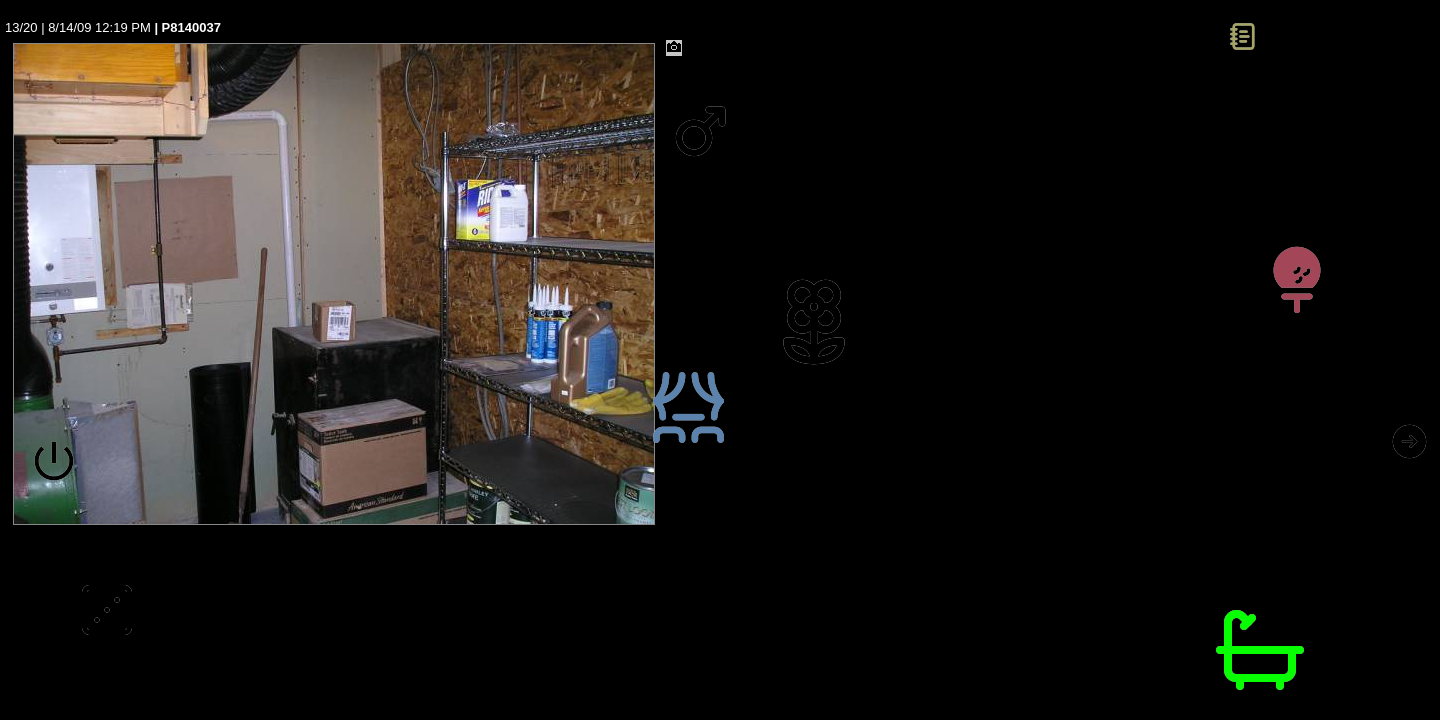 The height and width of the screenshot is (720, 1440). Describe the element at coordinates (1297, 278) in the screenshot. I see `access golf or sports-related features` at that location.